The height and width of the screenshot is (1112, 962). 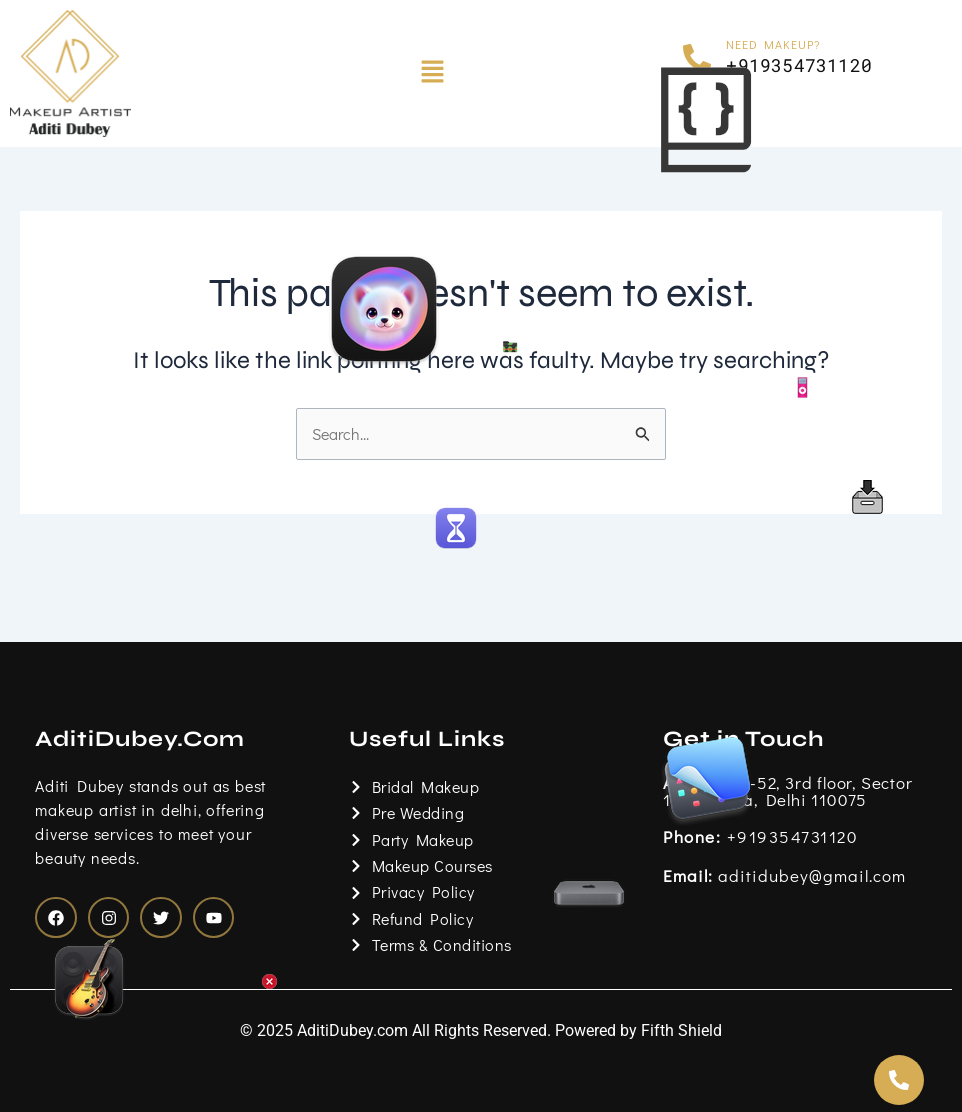 I want to click on open developer documentation, so click(x=706, y=120).